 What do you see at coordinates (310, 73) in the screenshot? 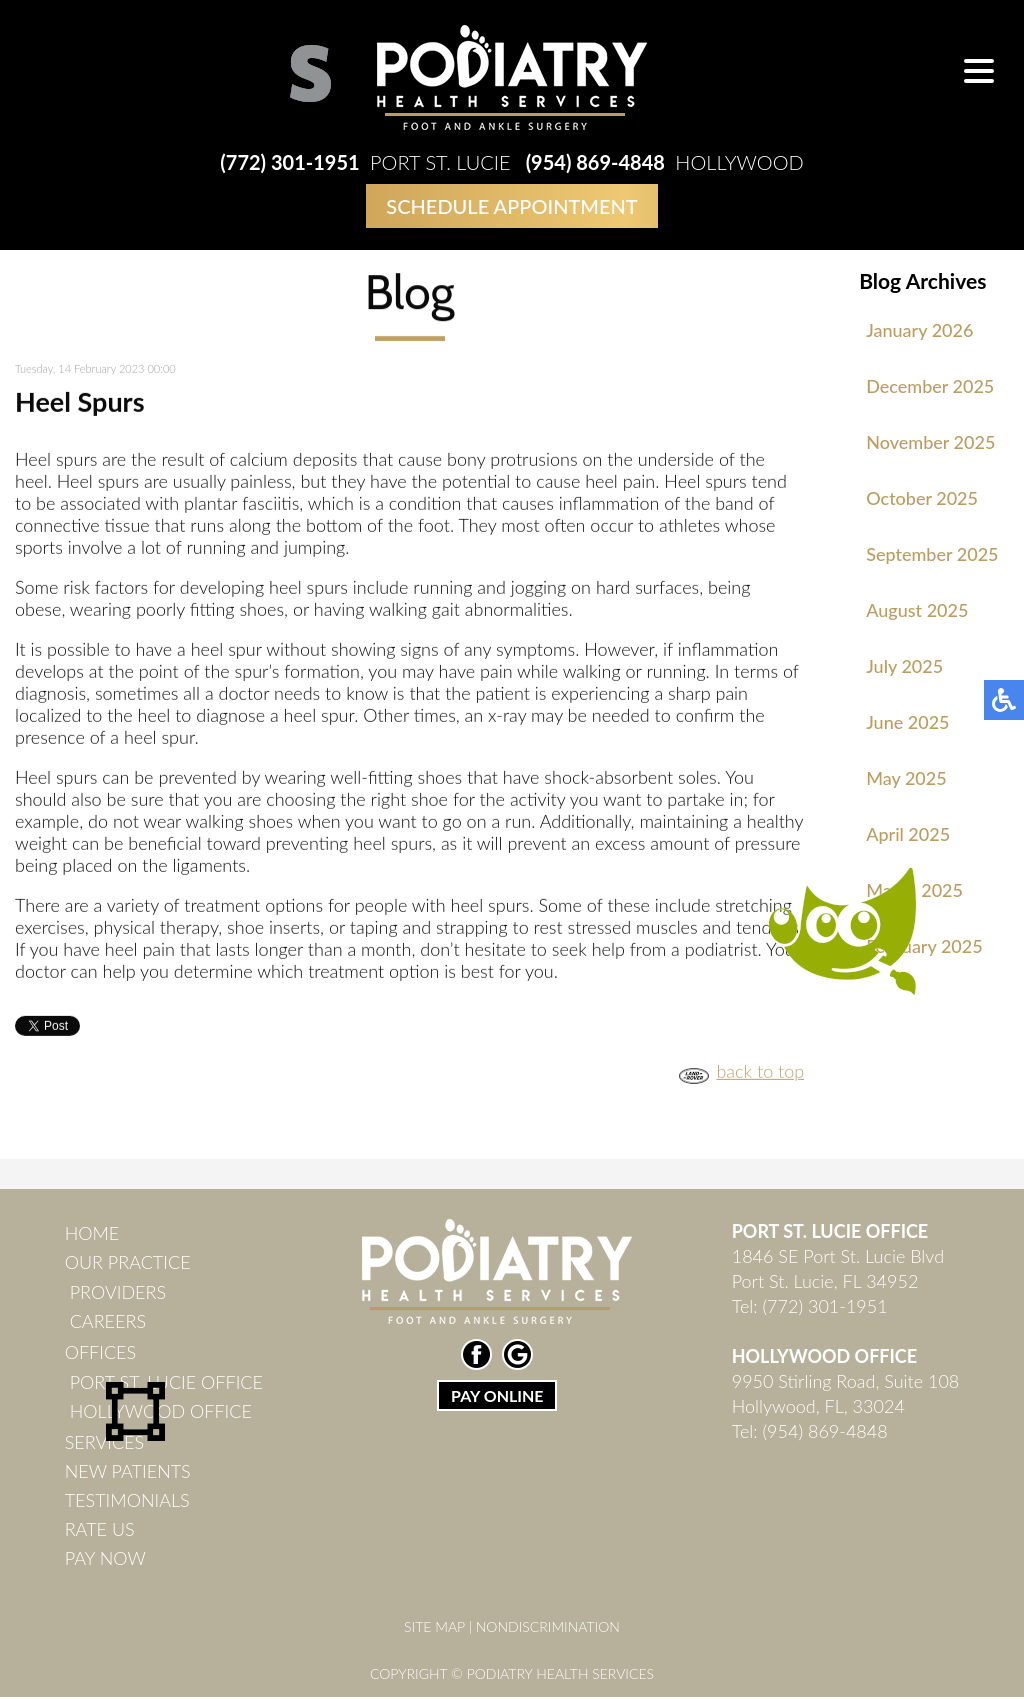
I see `stripe payment integration` at bounding box center [310, 73].